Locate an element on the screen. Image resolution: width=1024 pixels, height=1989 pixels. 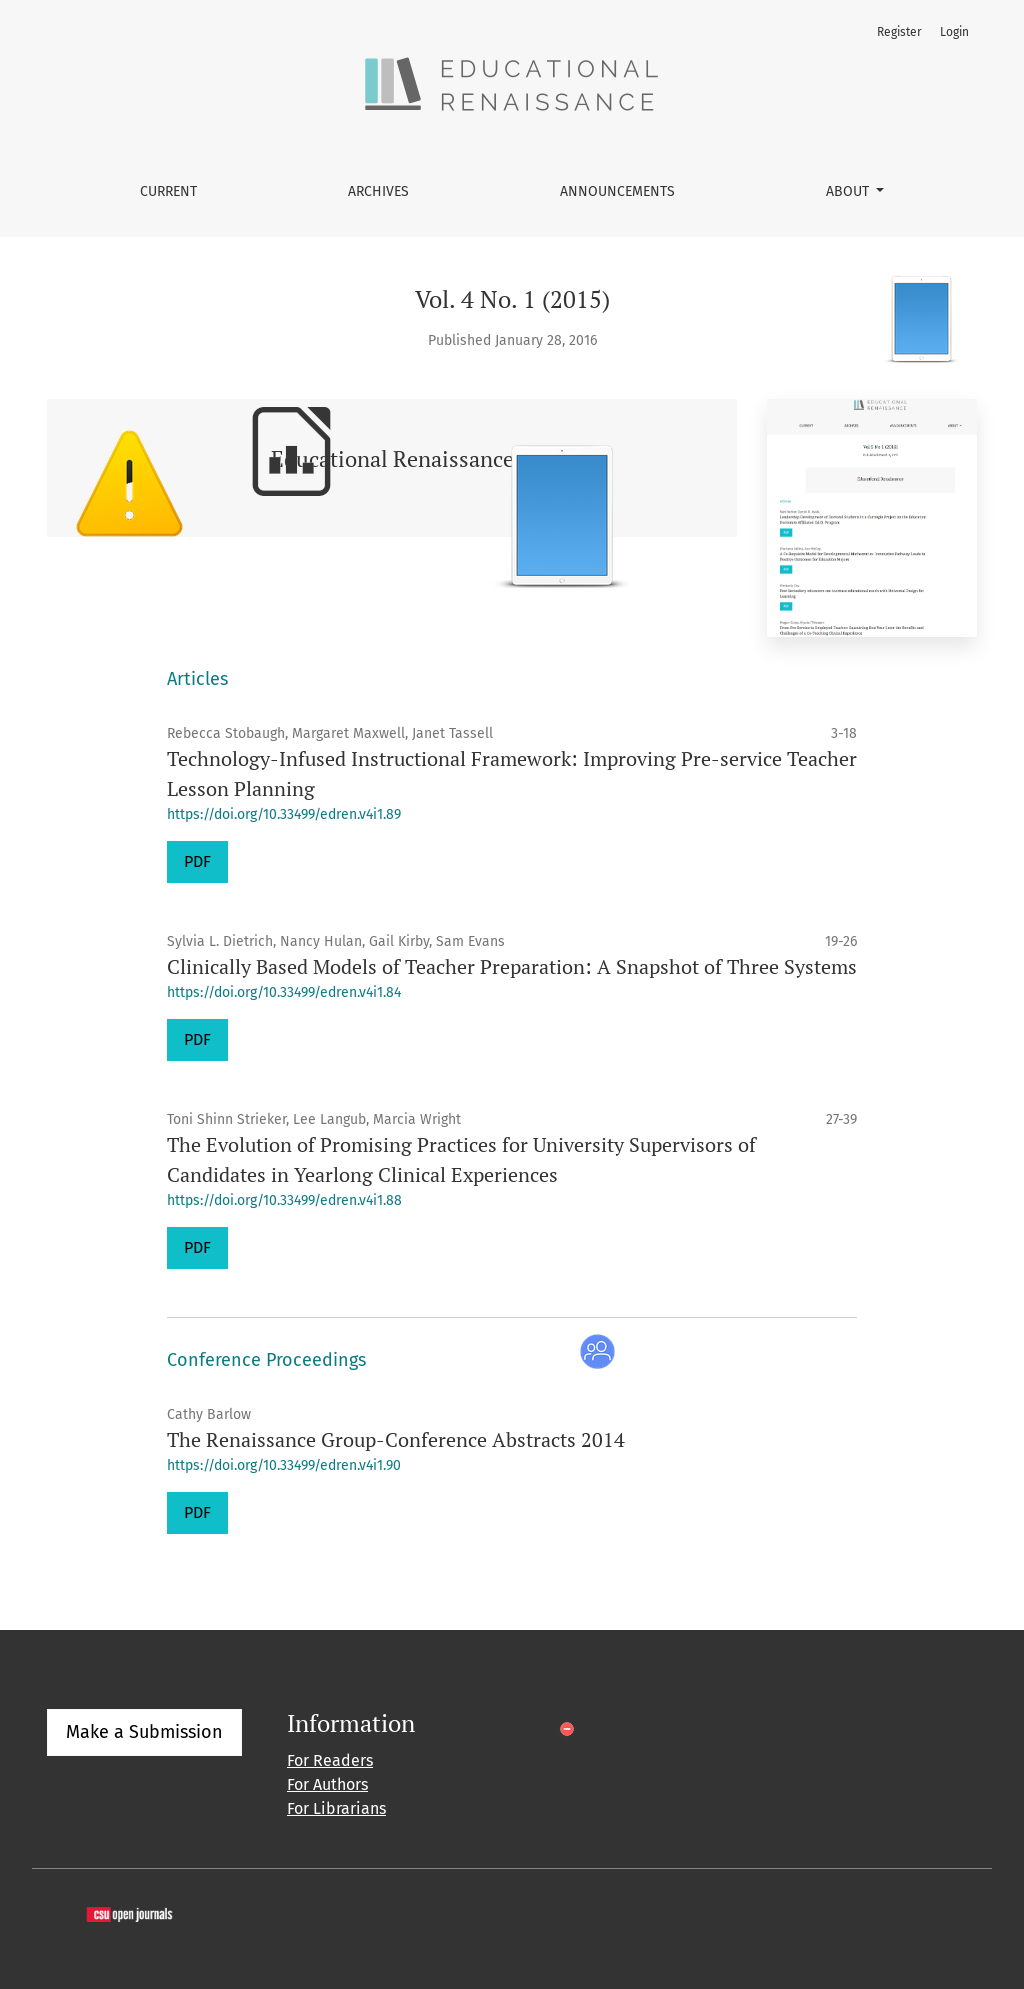
indicates a warning or alert status is located at coordinates (129, 483).